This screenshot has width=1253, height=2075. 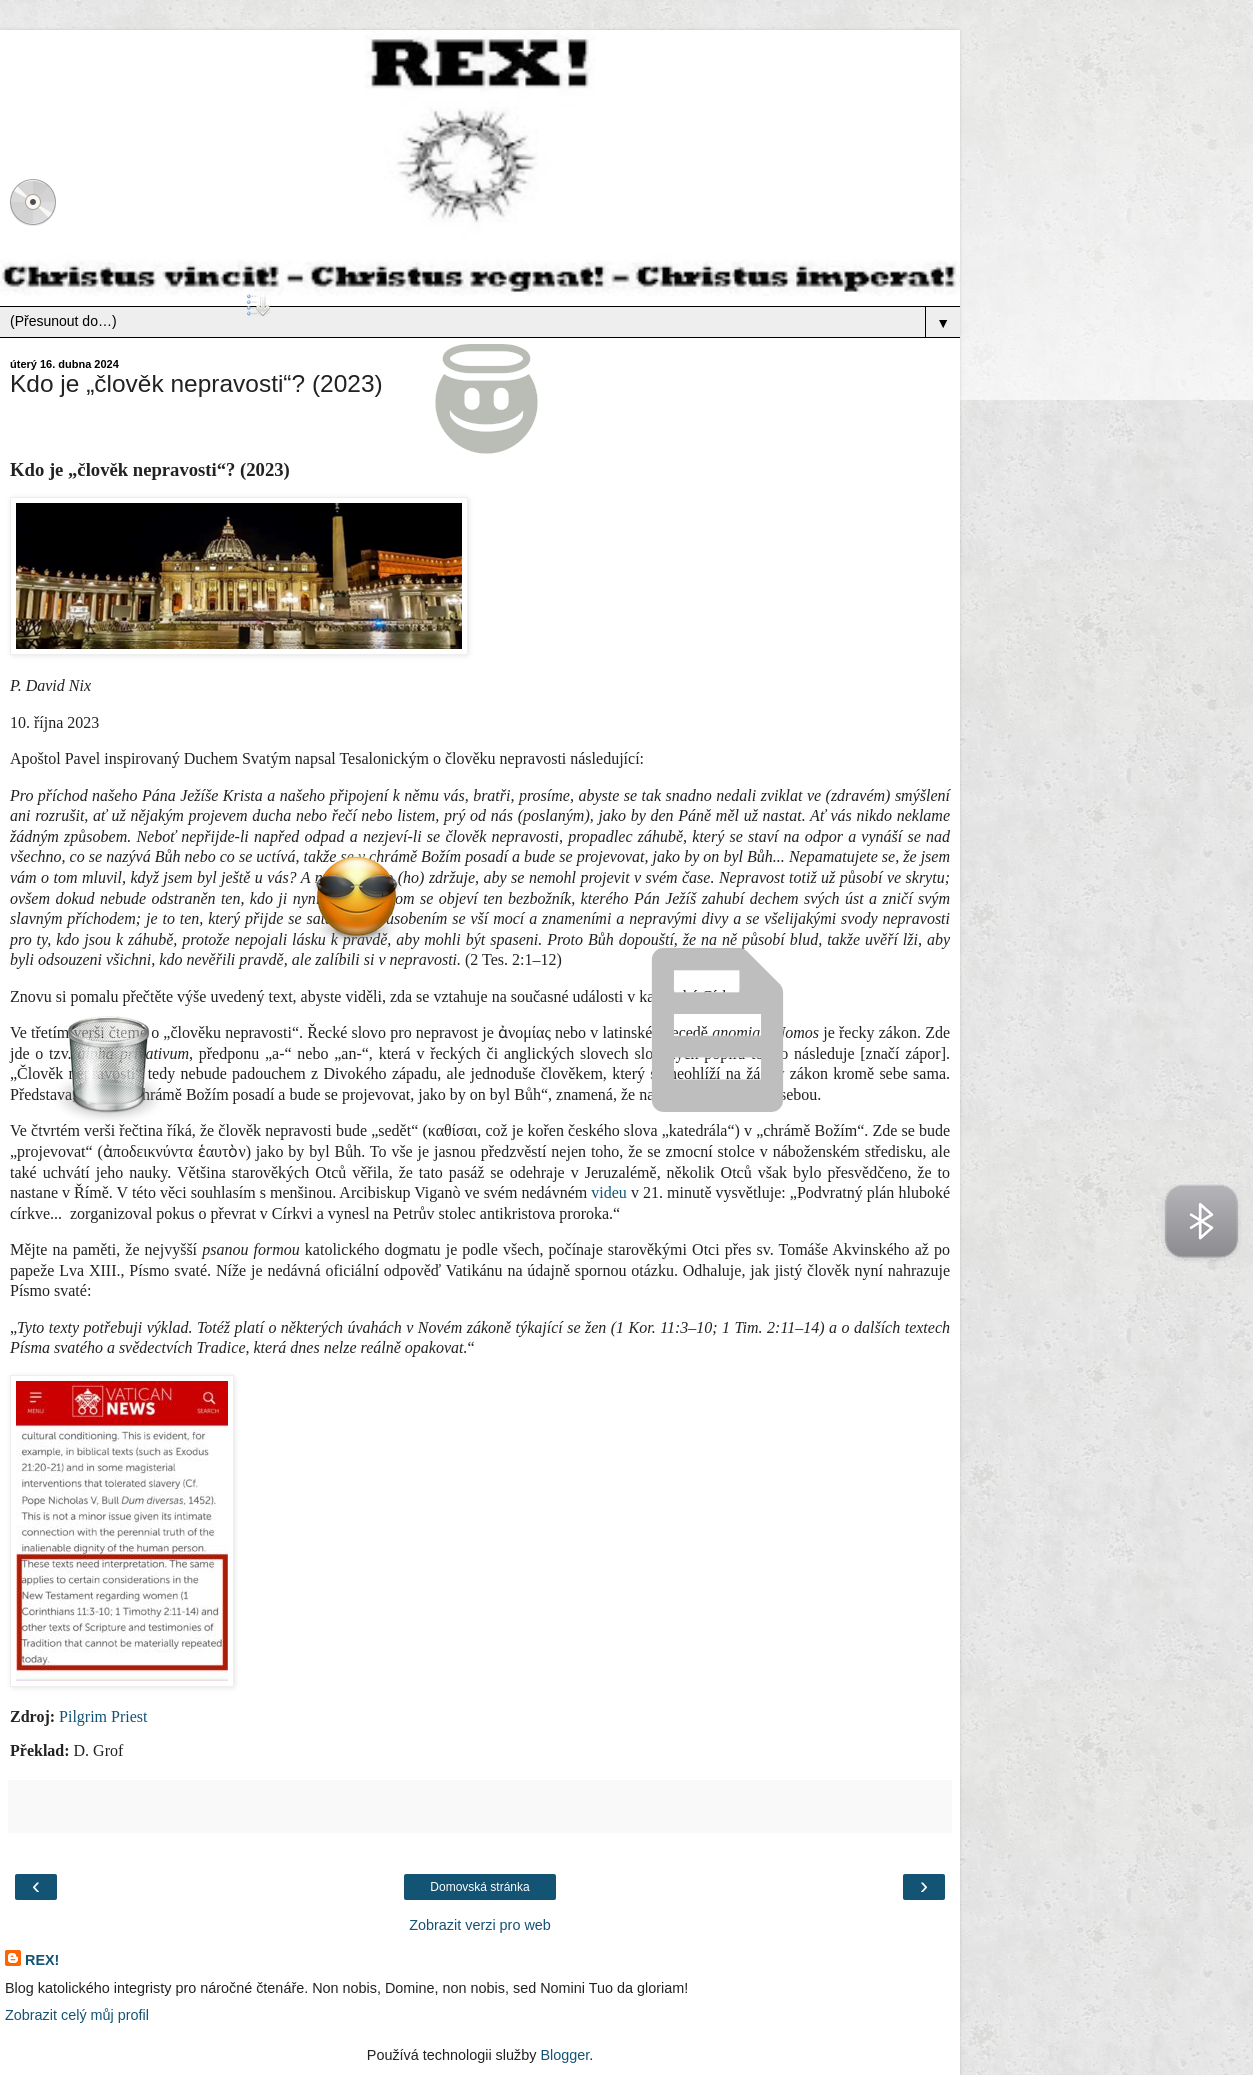 What do you see at coordinates (33, 202) in the screenshot?
I see `access DVD or optical disc drive` at bounding box center [33, 202].